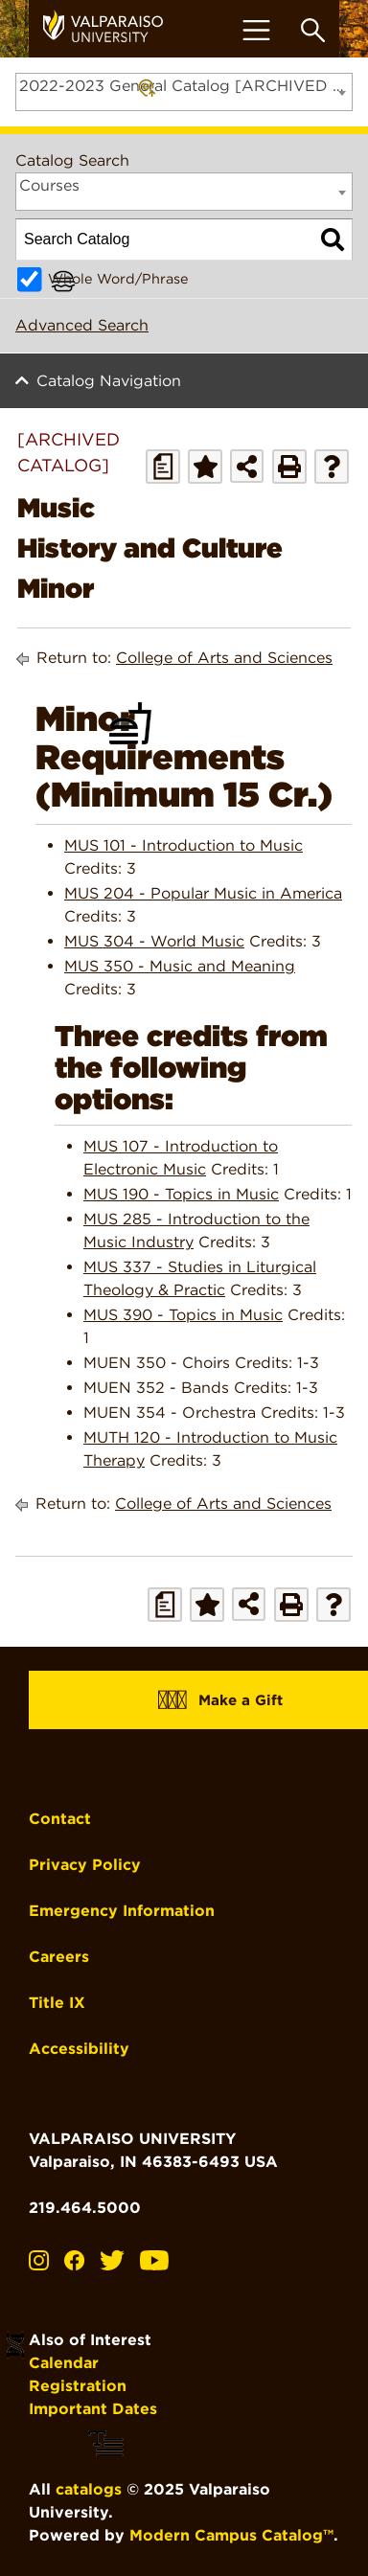  Describe the element at coordinates (130, 723) in the screenshot. I see `find nearby fast food restaurants` at that location.